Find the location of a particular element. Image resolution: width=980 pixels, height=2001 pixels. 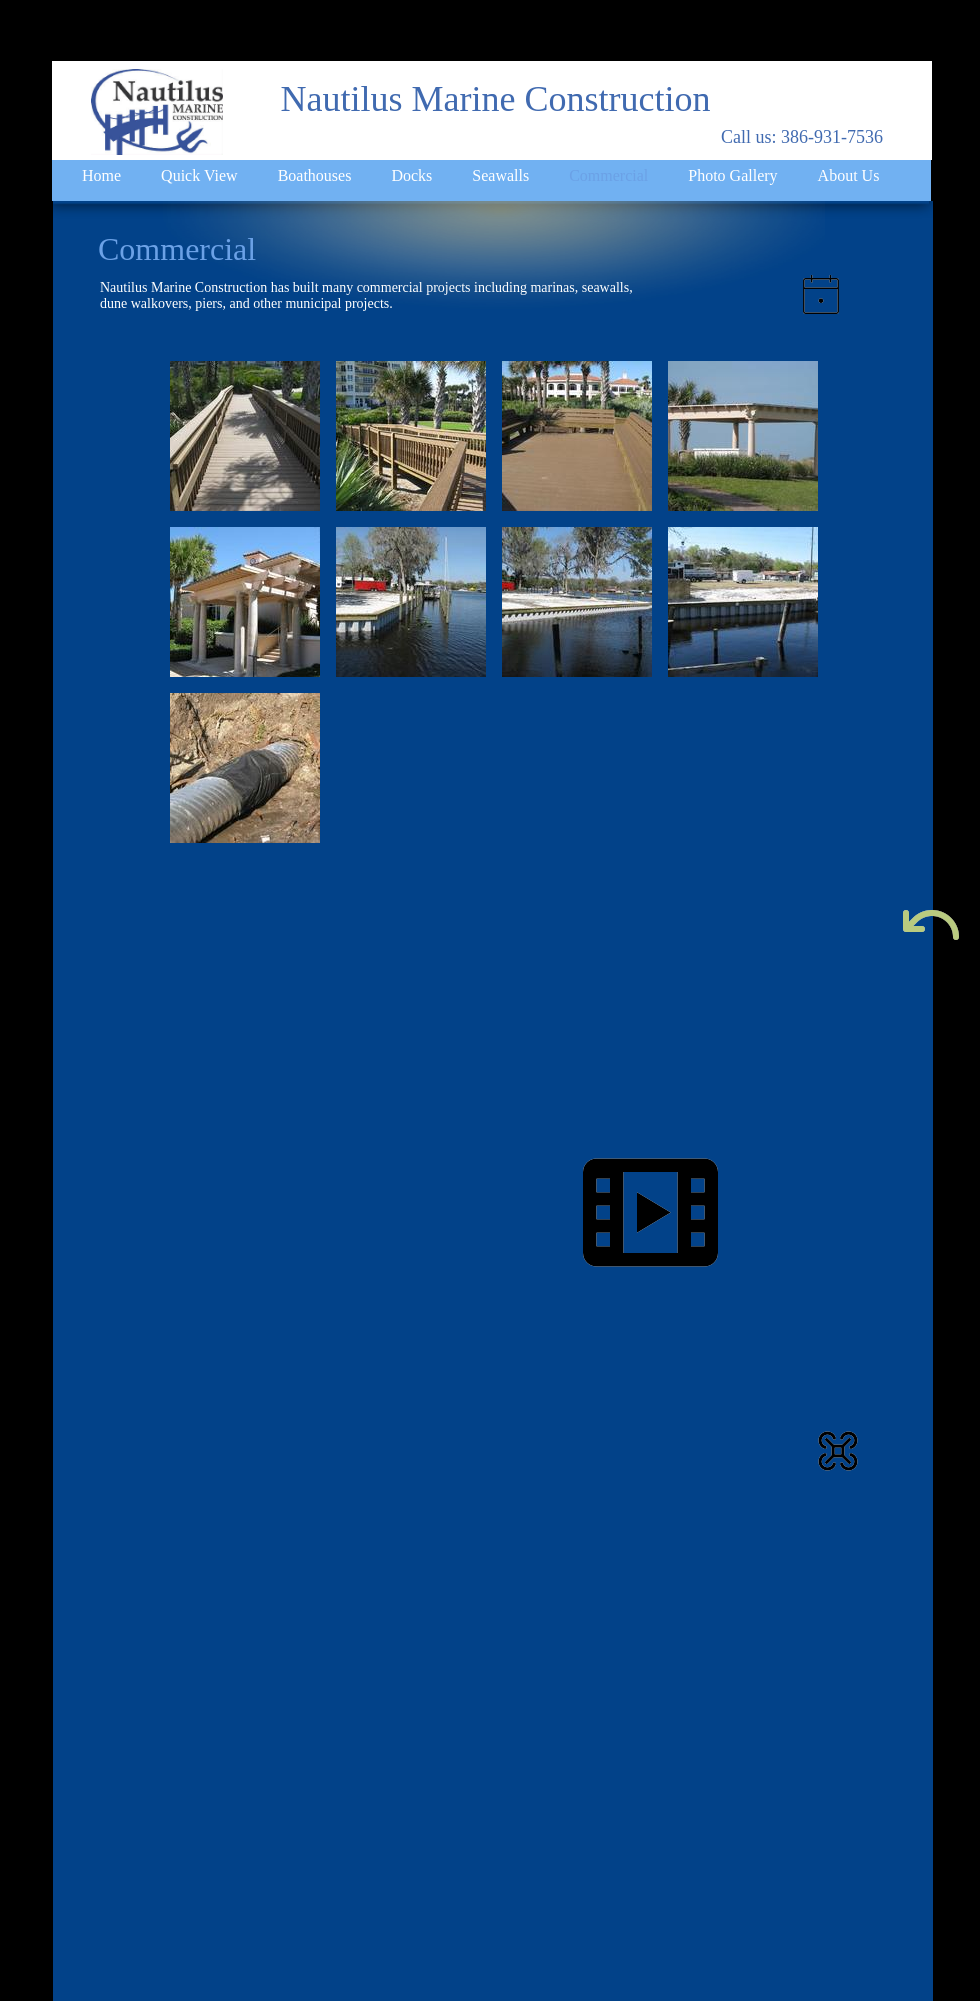

play video or movie content is located at coordinates (650, 1212).